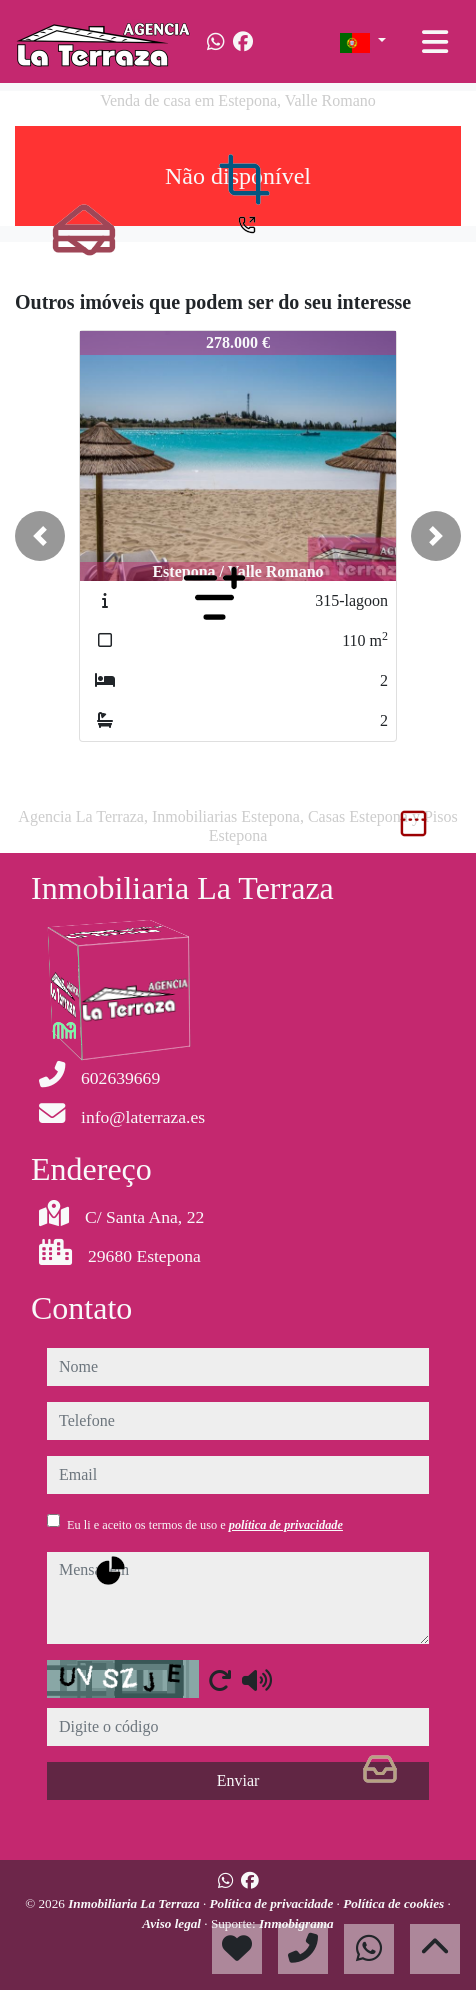 This screenshot has height=1990, width=476. I want to click on access amusement park or theme park information, so click(64, 1030).